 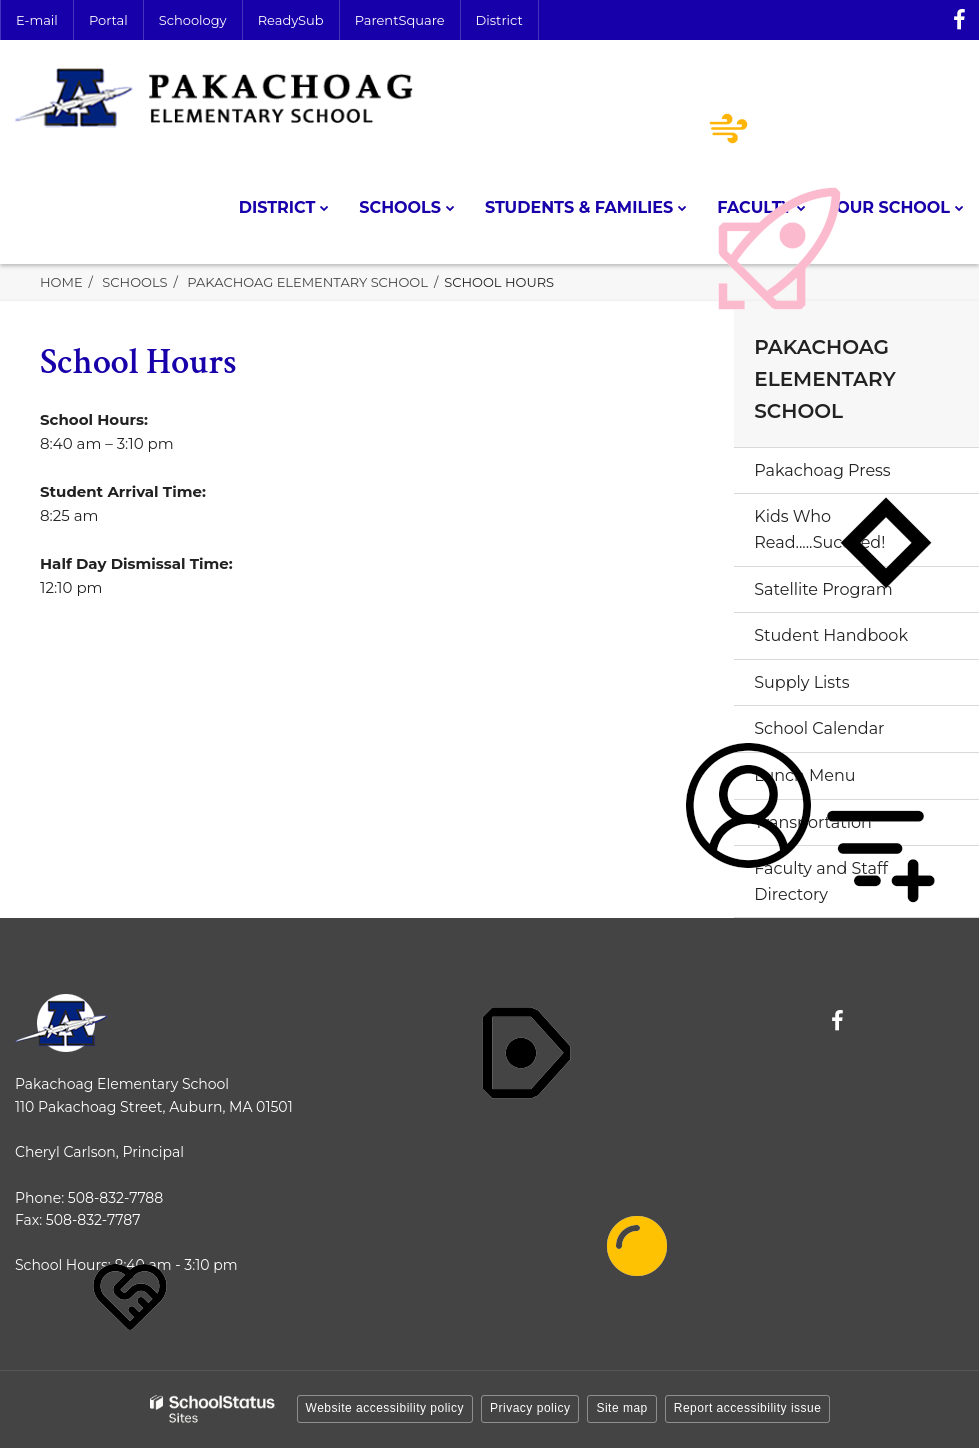 I want to click on apply inner shadow effect to top-left corner, so click(x=637, y=1246).